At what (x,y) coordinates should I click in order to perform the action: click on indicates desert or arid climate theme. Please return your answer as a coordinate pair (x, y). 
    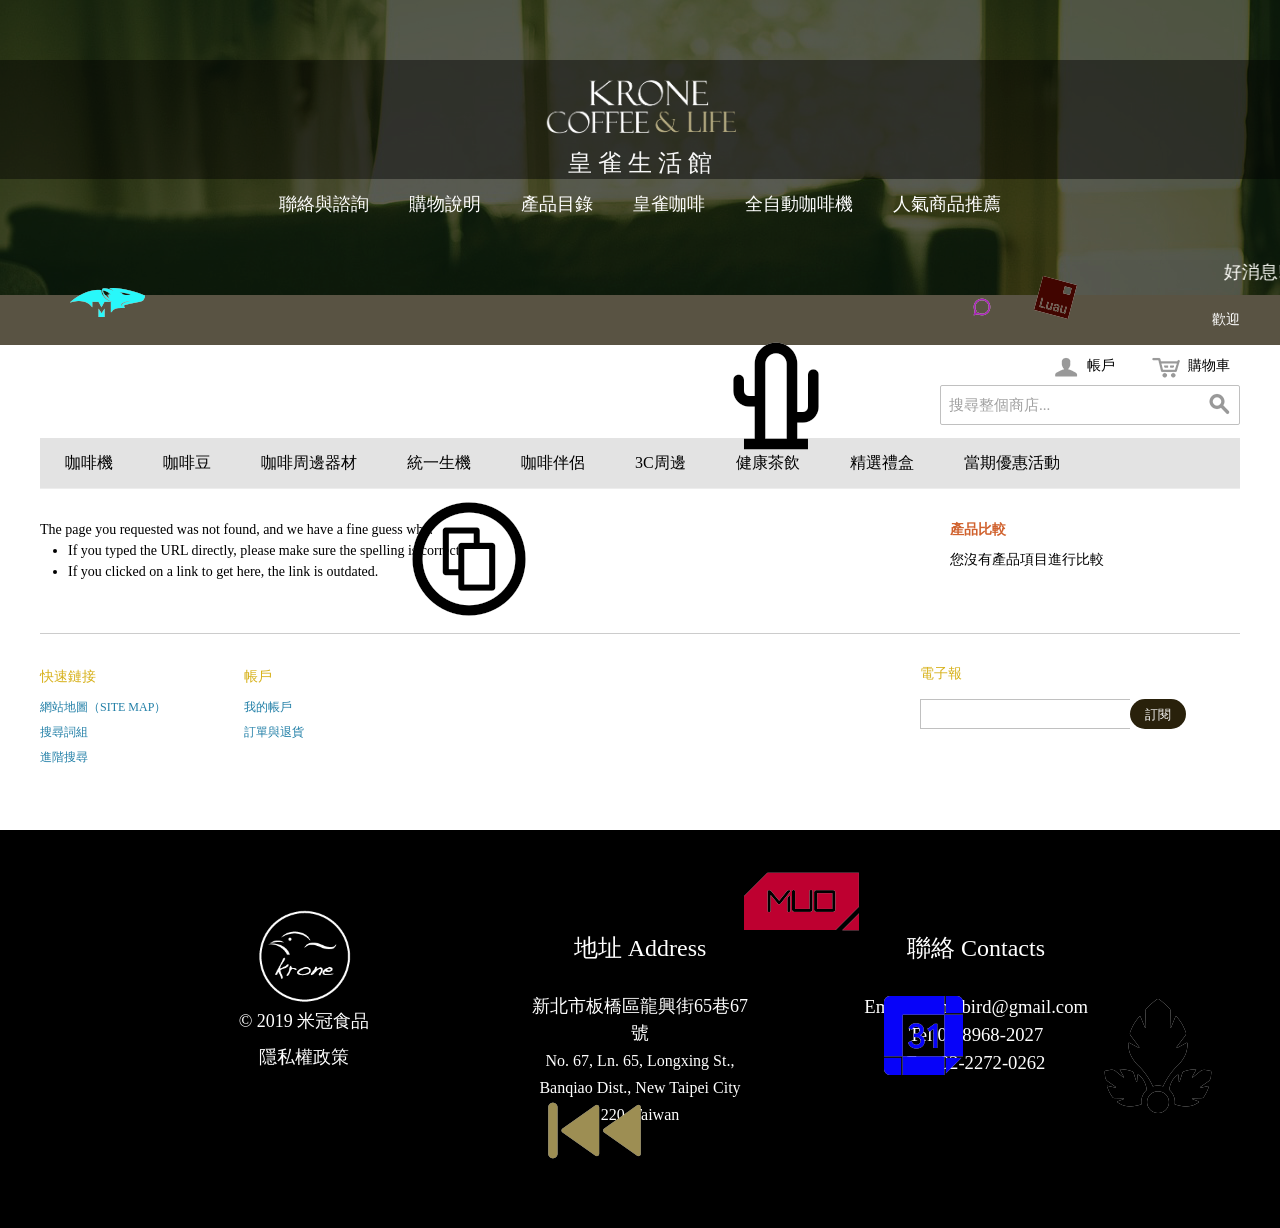
    Looking at the image, I should click on (776, 396).